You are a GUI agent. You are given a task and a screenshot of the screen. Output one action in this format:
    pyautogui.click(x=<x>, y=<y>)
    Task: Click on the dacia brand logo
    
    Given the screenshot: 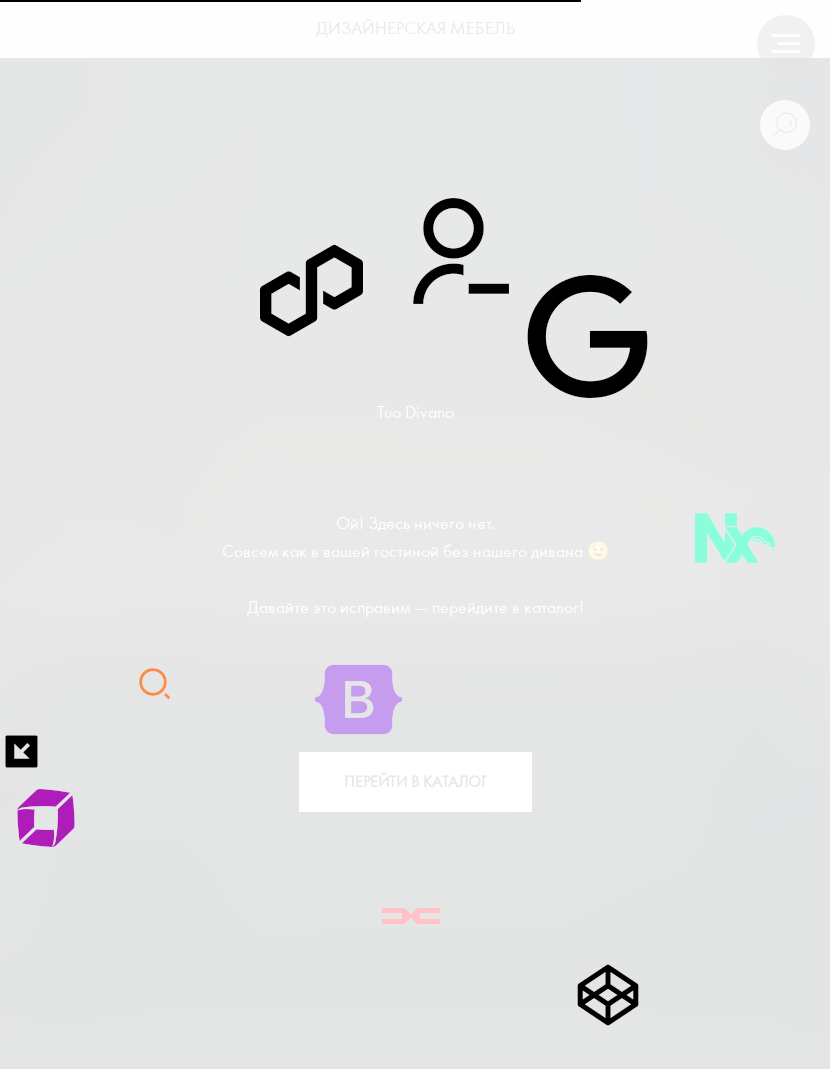 What is the action you would take?
    pyautogui.click(x=411, y=916)
    